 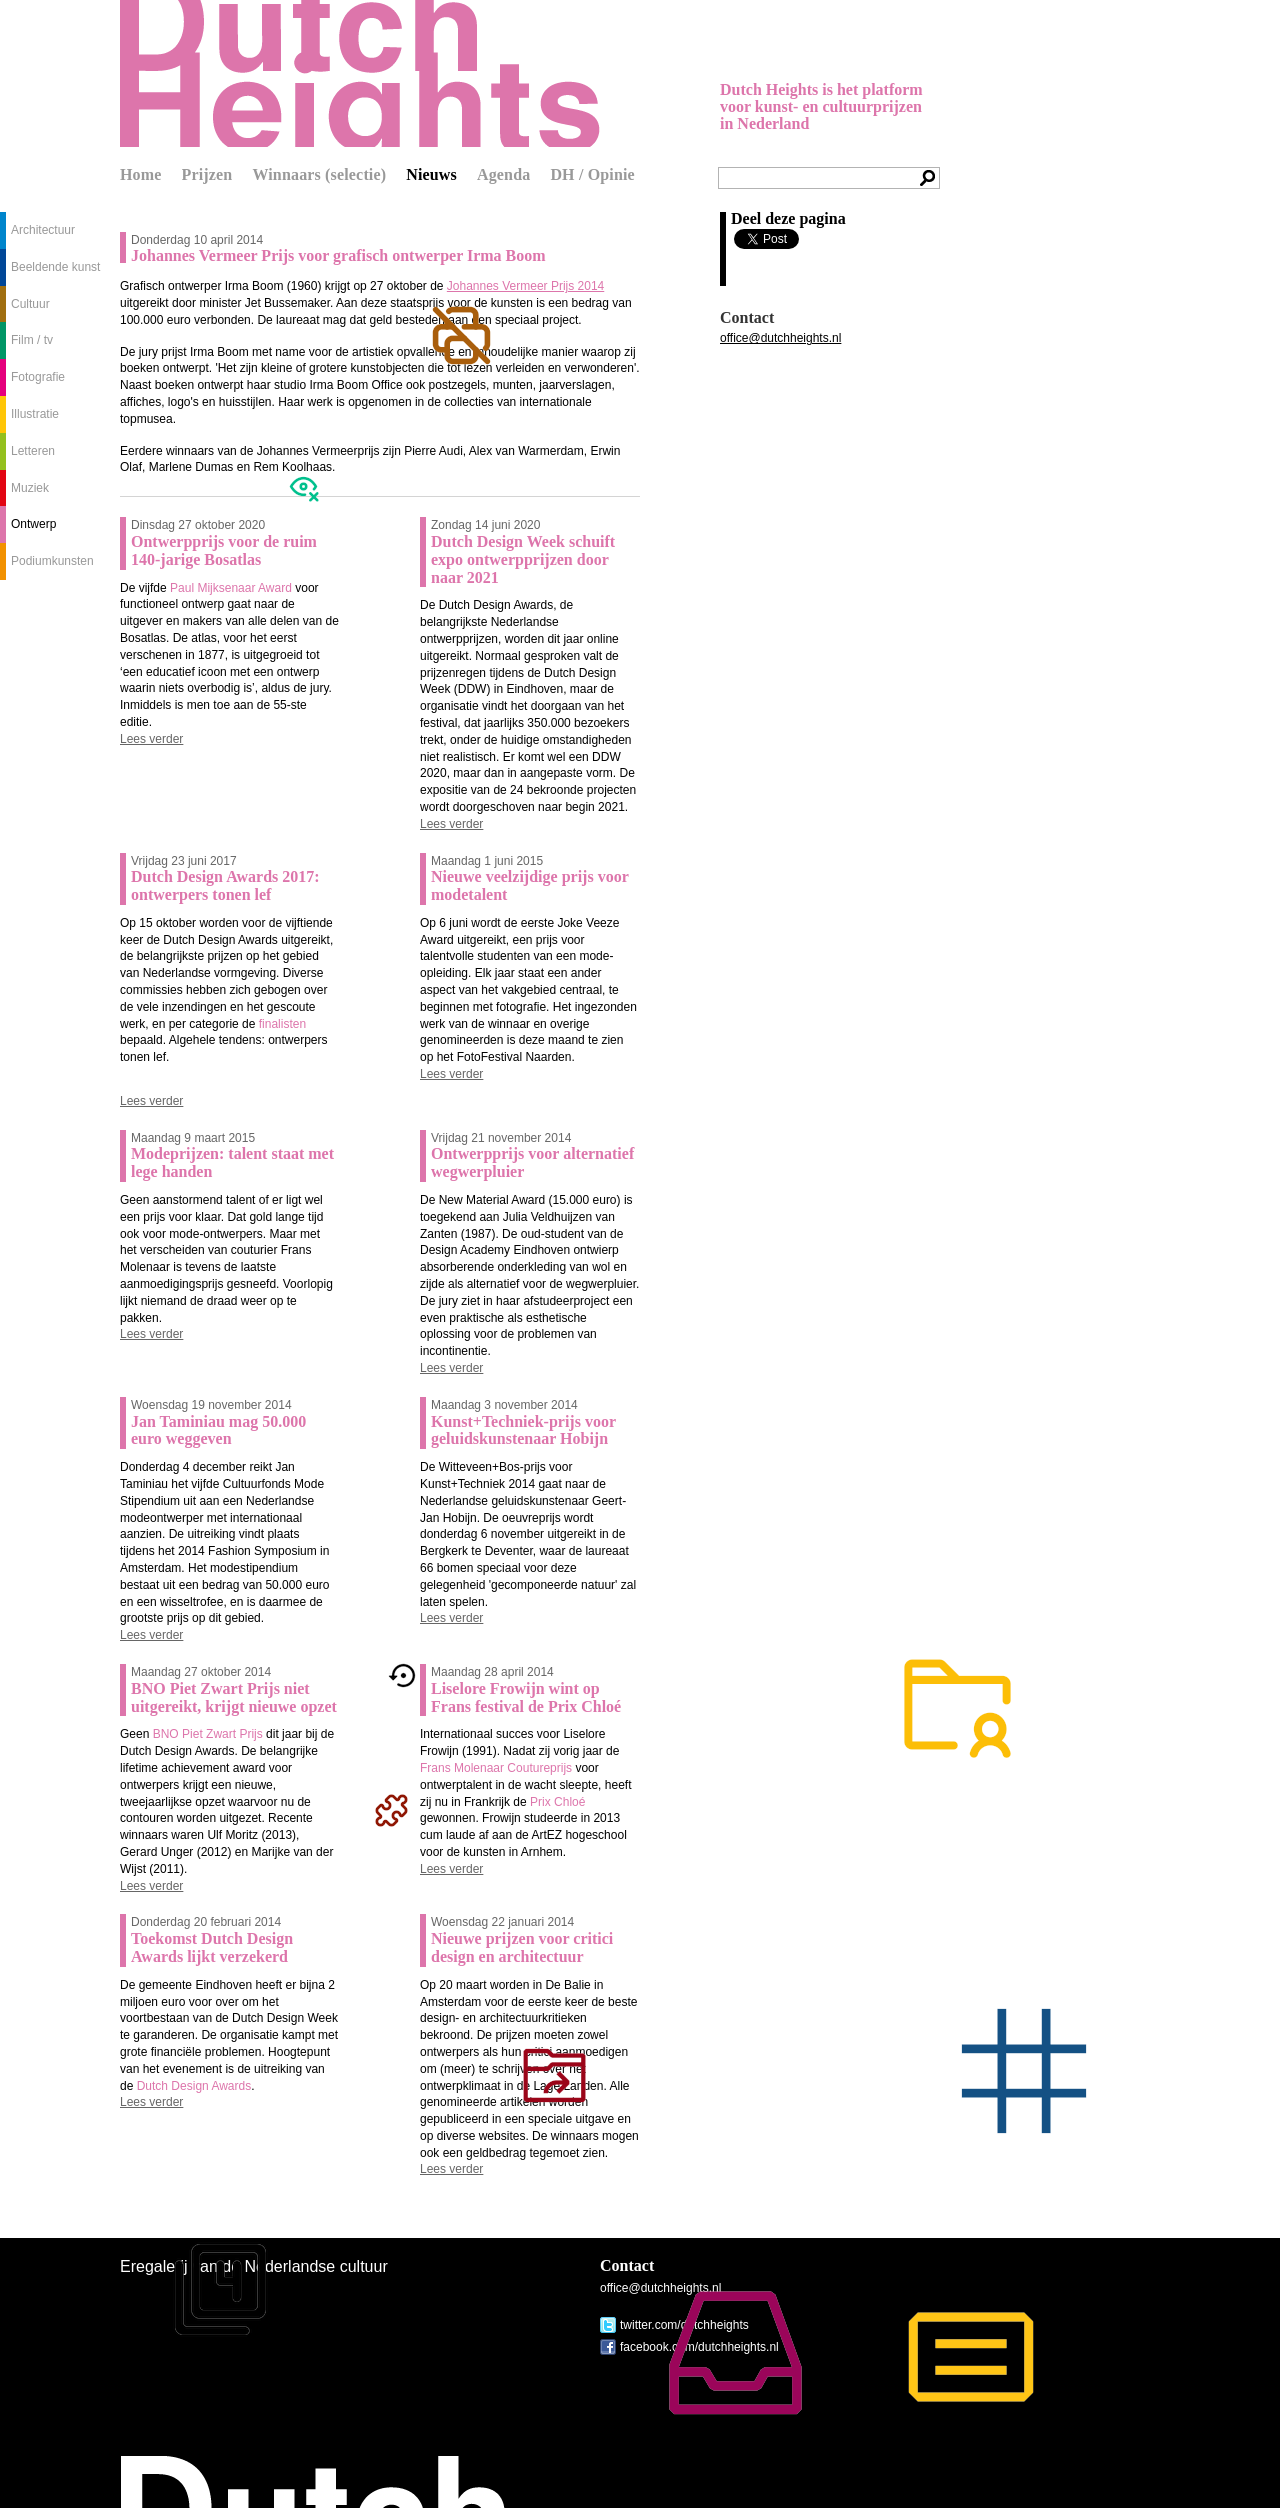 What do you see at coordinates (971, 2357) in the screenshot?
I see `indicates a constant value in code` at bounding box center [971, 2357].